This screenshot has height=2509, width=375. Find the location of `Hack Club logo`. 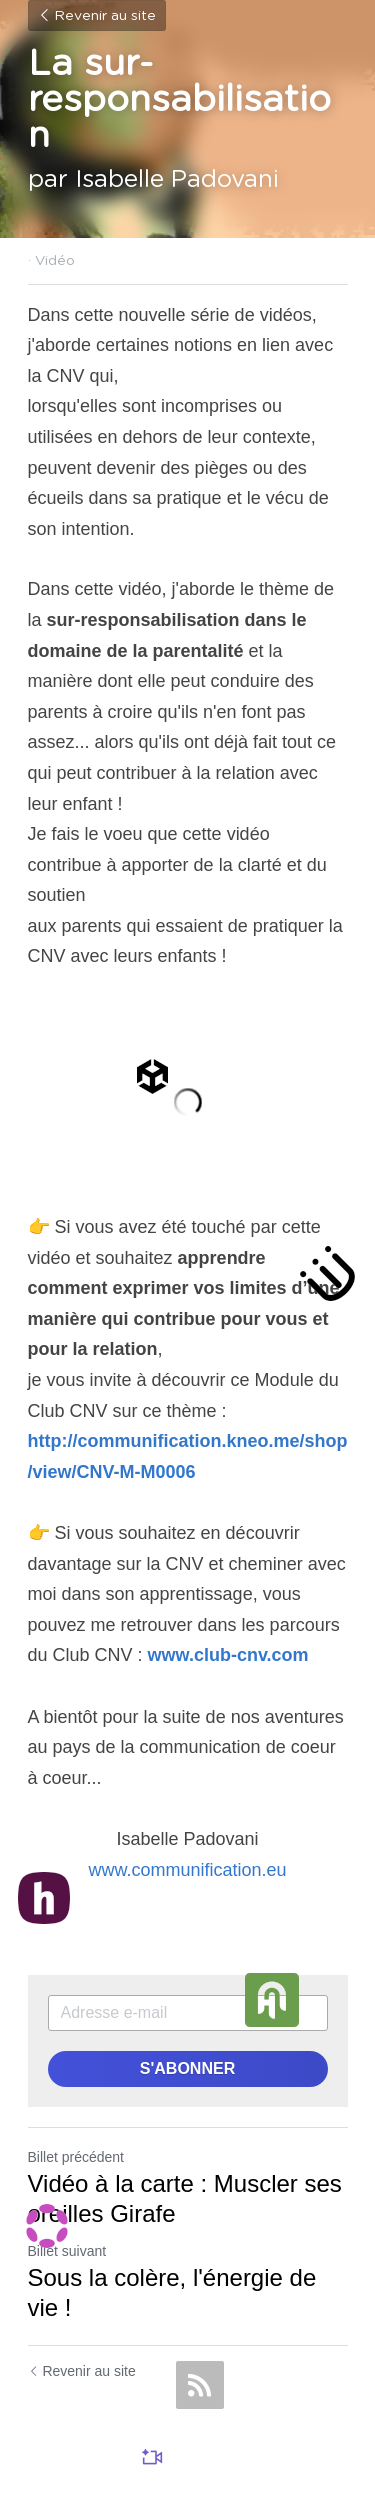

Hack Club logo is located at coordinates (44, 1898).